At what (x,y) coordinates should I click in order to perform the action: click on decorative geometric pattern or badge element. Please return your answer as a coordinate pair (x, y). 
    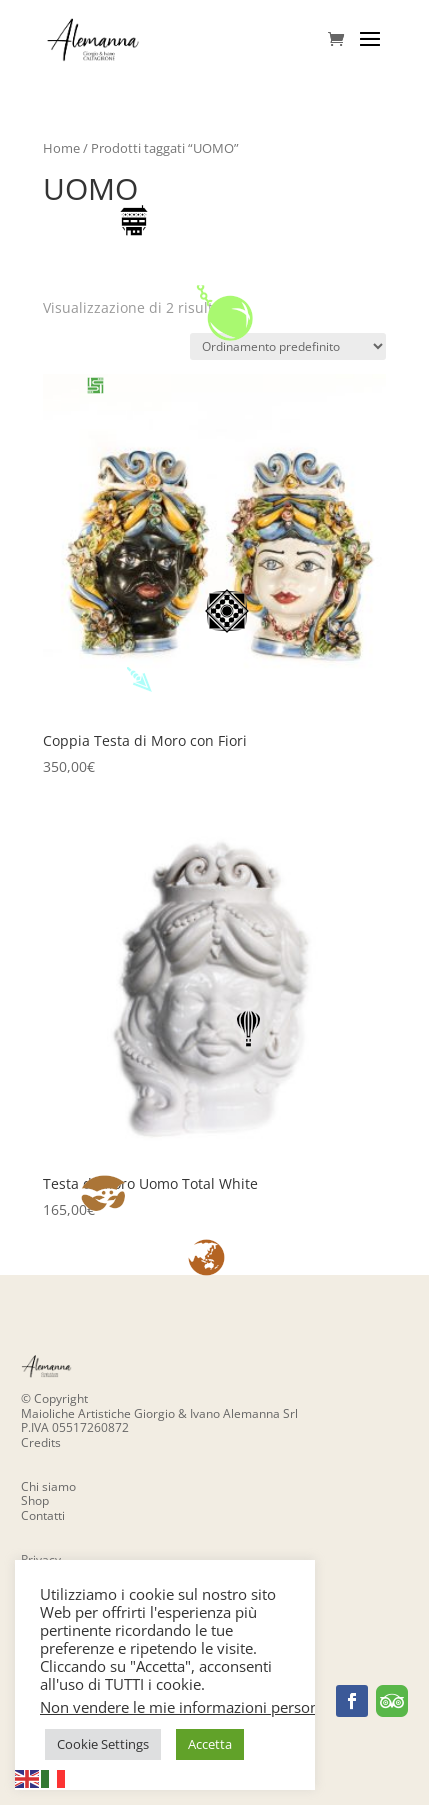
    Looking at the image, I should click on (227, 611).